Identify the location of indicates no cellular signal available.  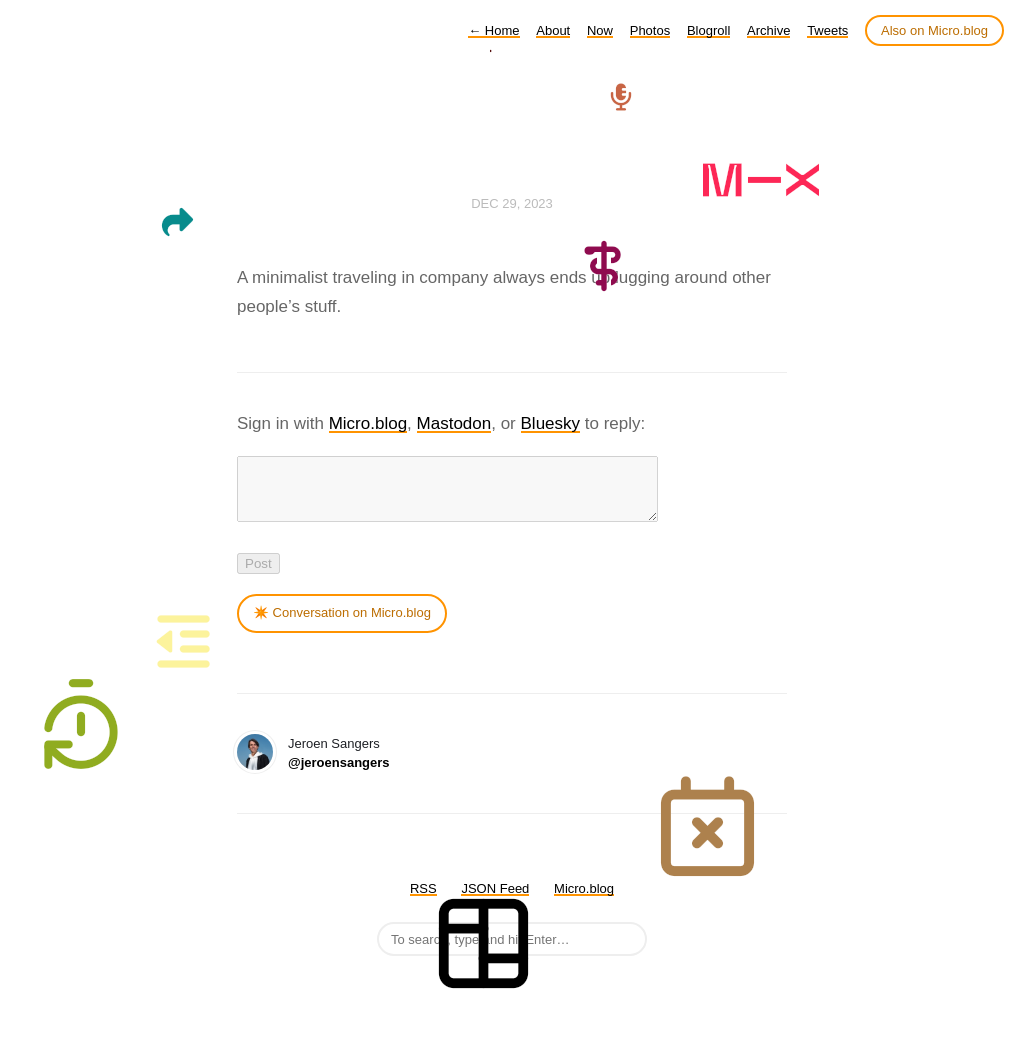
(501, 43).